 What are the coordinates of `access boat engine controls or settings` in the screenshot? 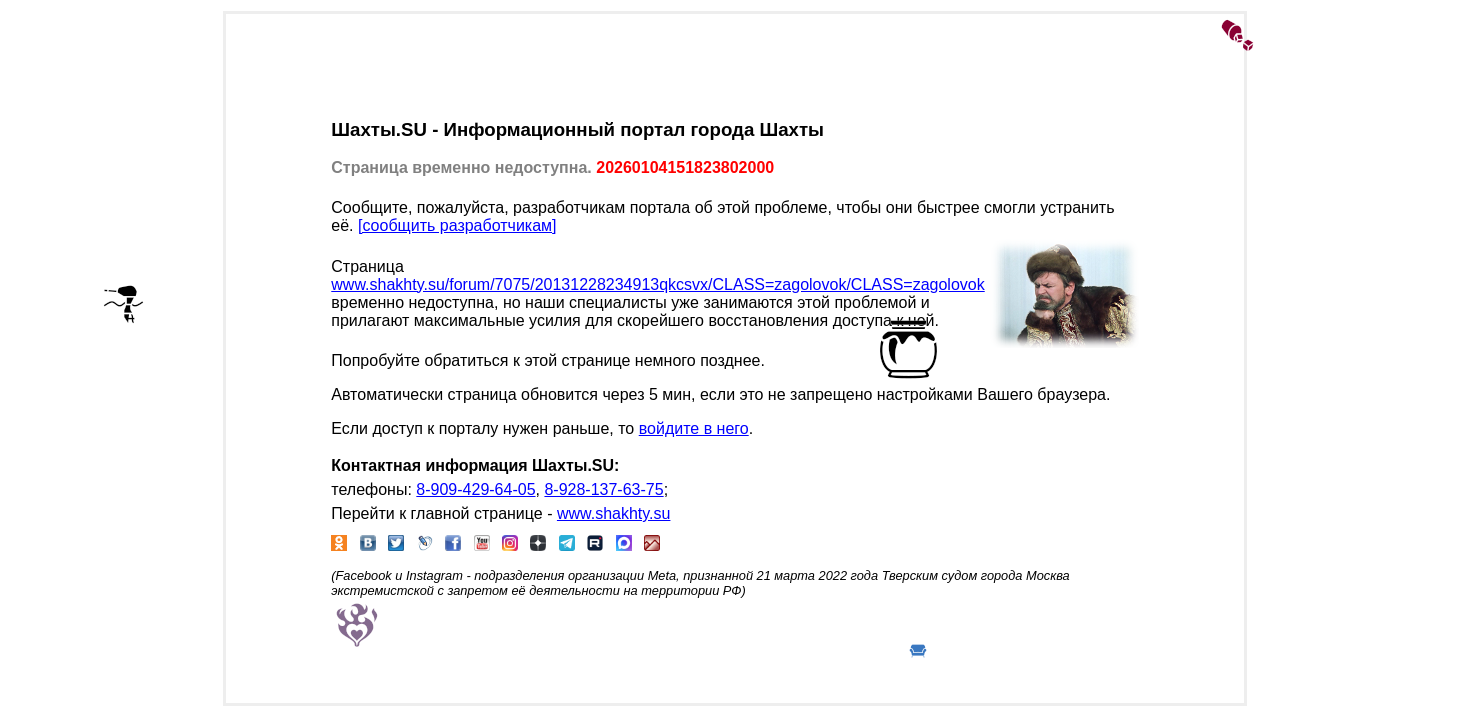 It's located at (123, 304).